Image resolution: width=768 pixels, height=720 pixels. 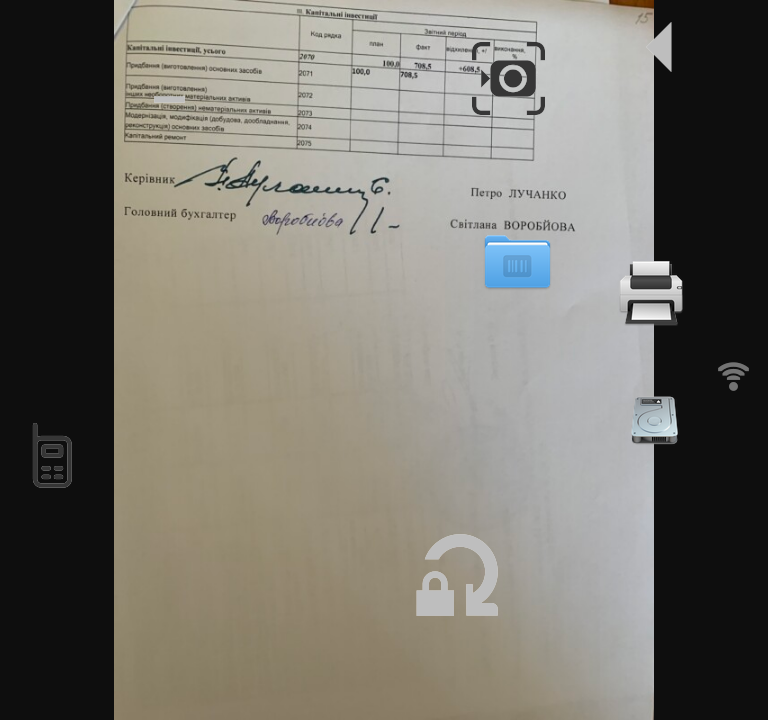 What do you see at coordinates (508, 78) in the screenshot?
I see `start screen recording with Kooha` at bounding box center [508, 78].